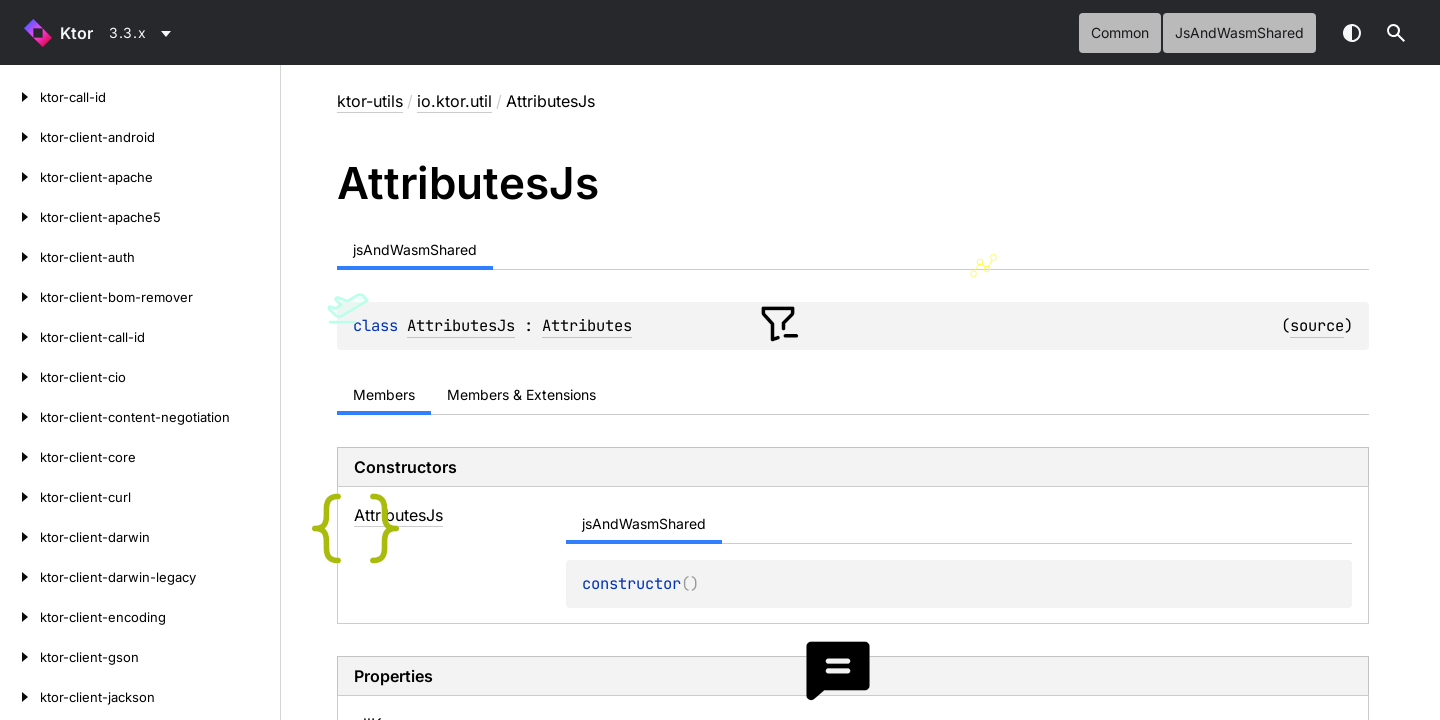 Image resolution: width=1440 pixels, height=720 pixels. What do you see at coordinates (838, 666) in the screenshot?
I see `open chat or messaging` at bounding box center [838, 666].